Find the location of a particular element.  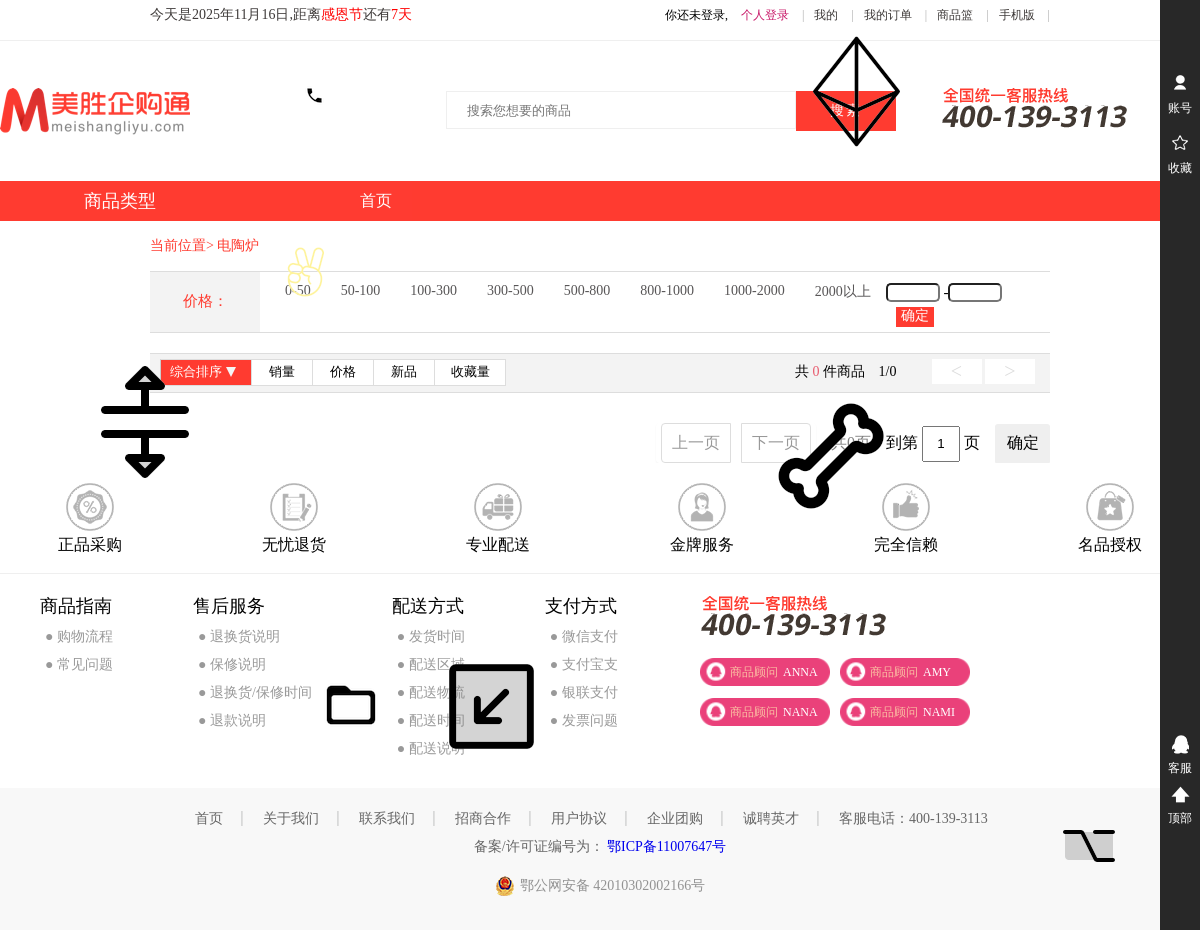

open a folder to view its contents is located at coordinates (351, 705).